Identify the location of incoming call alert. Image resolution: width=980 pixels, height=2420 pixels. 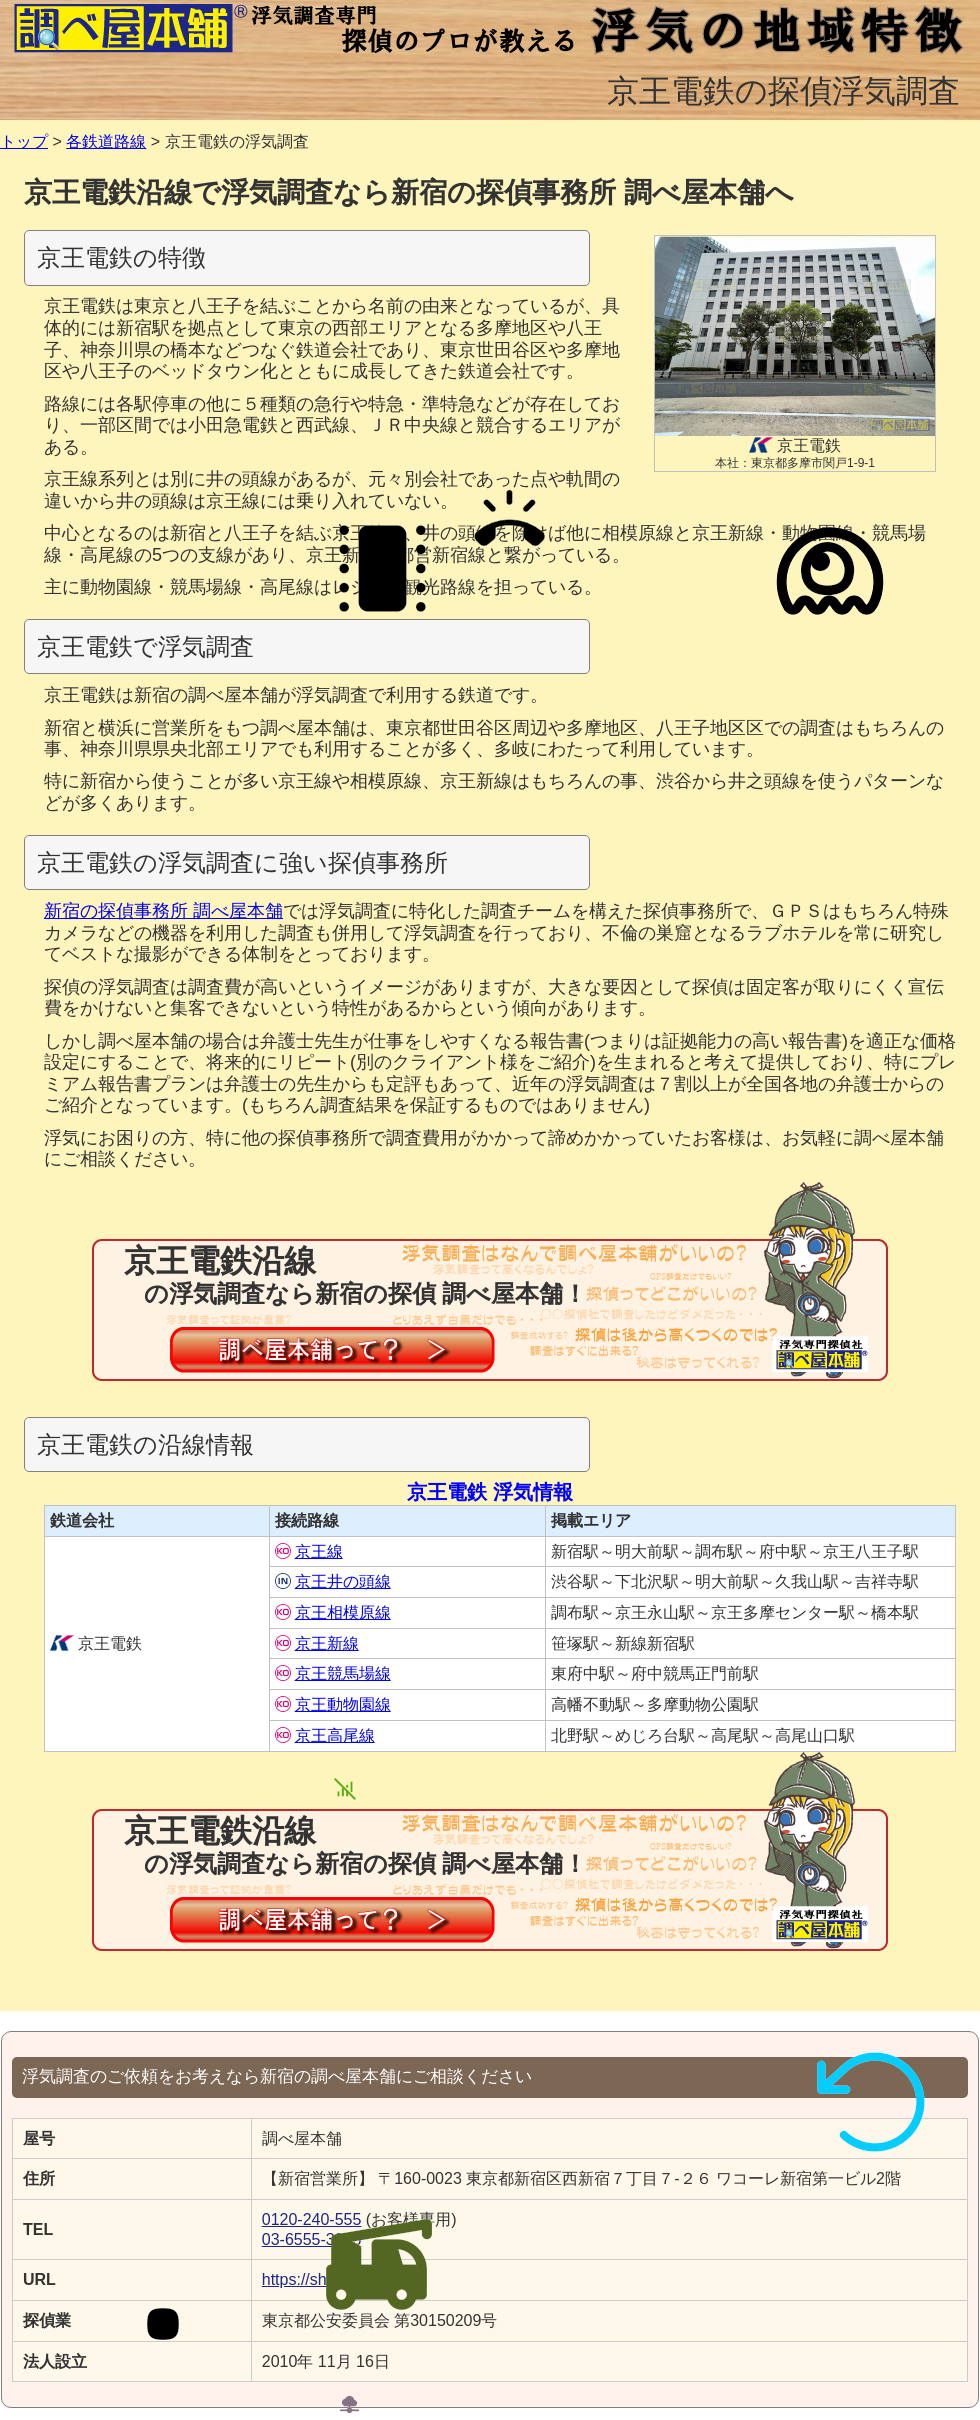
(509, 519).